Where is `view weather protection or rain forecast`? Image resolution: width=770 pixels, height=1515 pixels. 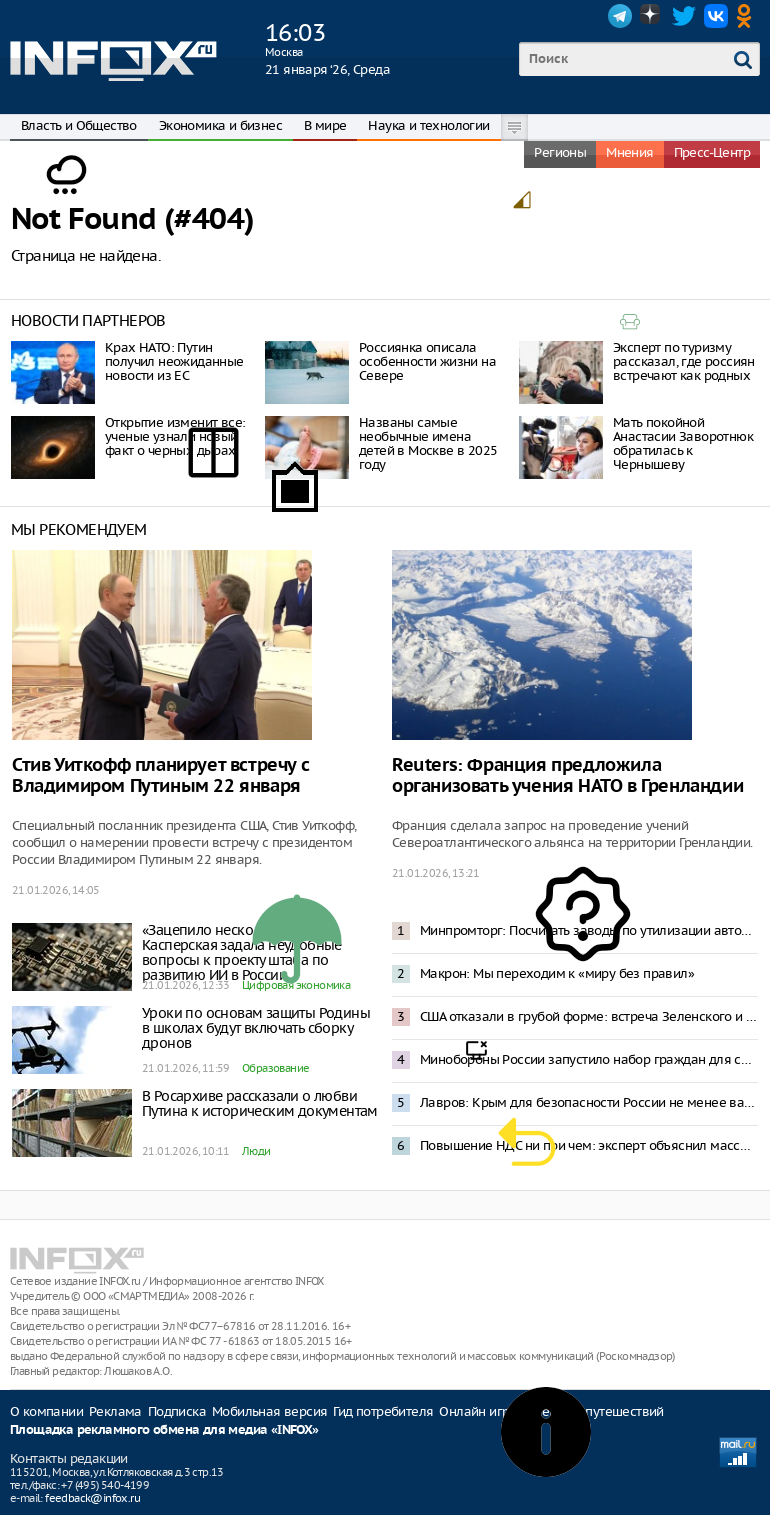 view weather protection or rain forecast is located at coordinates (297, 939).